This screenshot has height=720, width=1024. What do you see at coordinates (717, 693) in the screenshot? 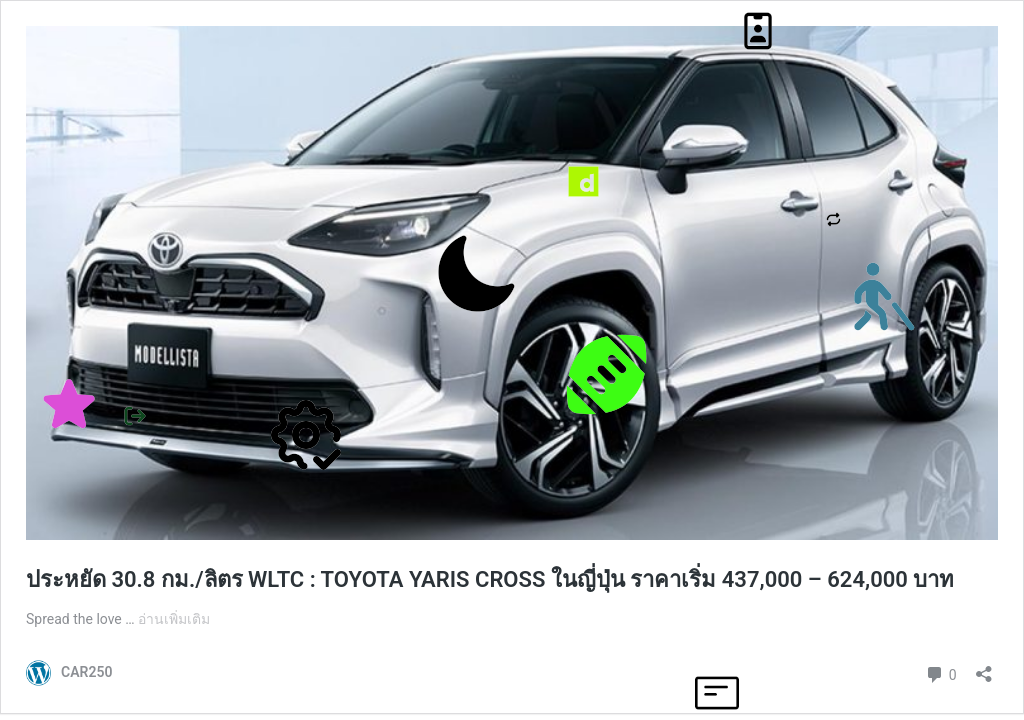
I see `view or create a note` at bounding box center [717, 693].